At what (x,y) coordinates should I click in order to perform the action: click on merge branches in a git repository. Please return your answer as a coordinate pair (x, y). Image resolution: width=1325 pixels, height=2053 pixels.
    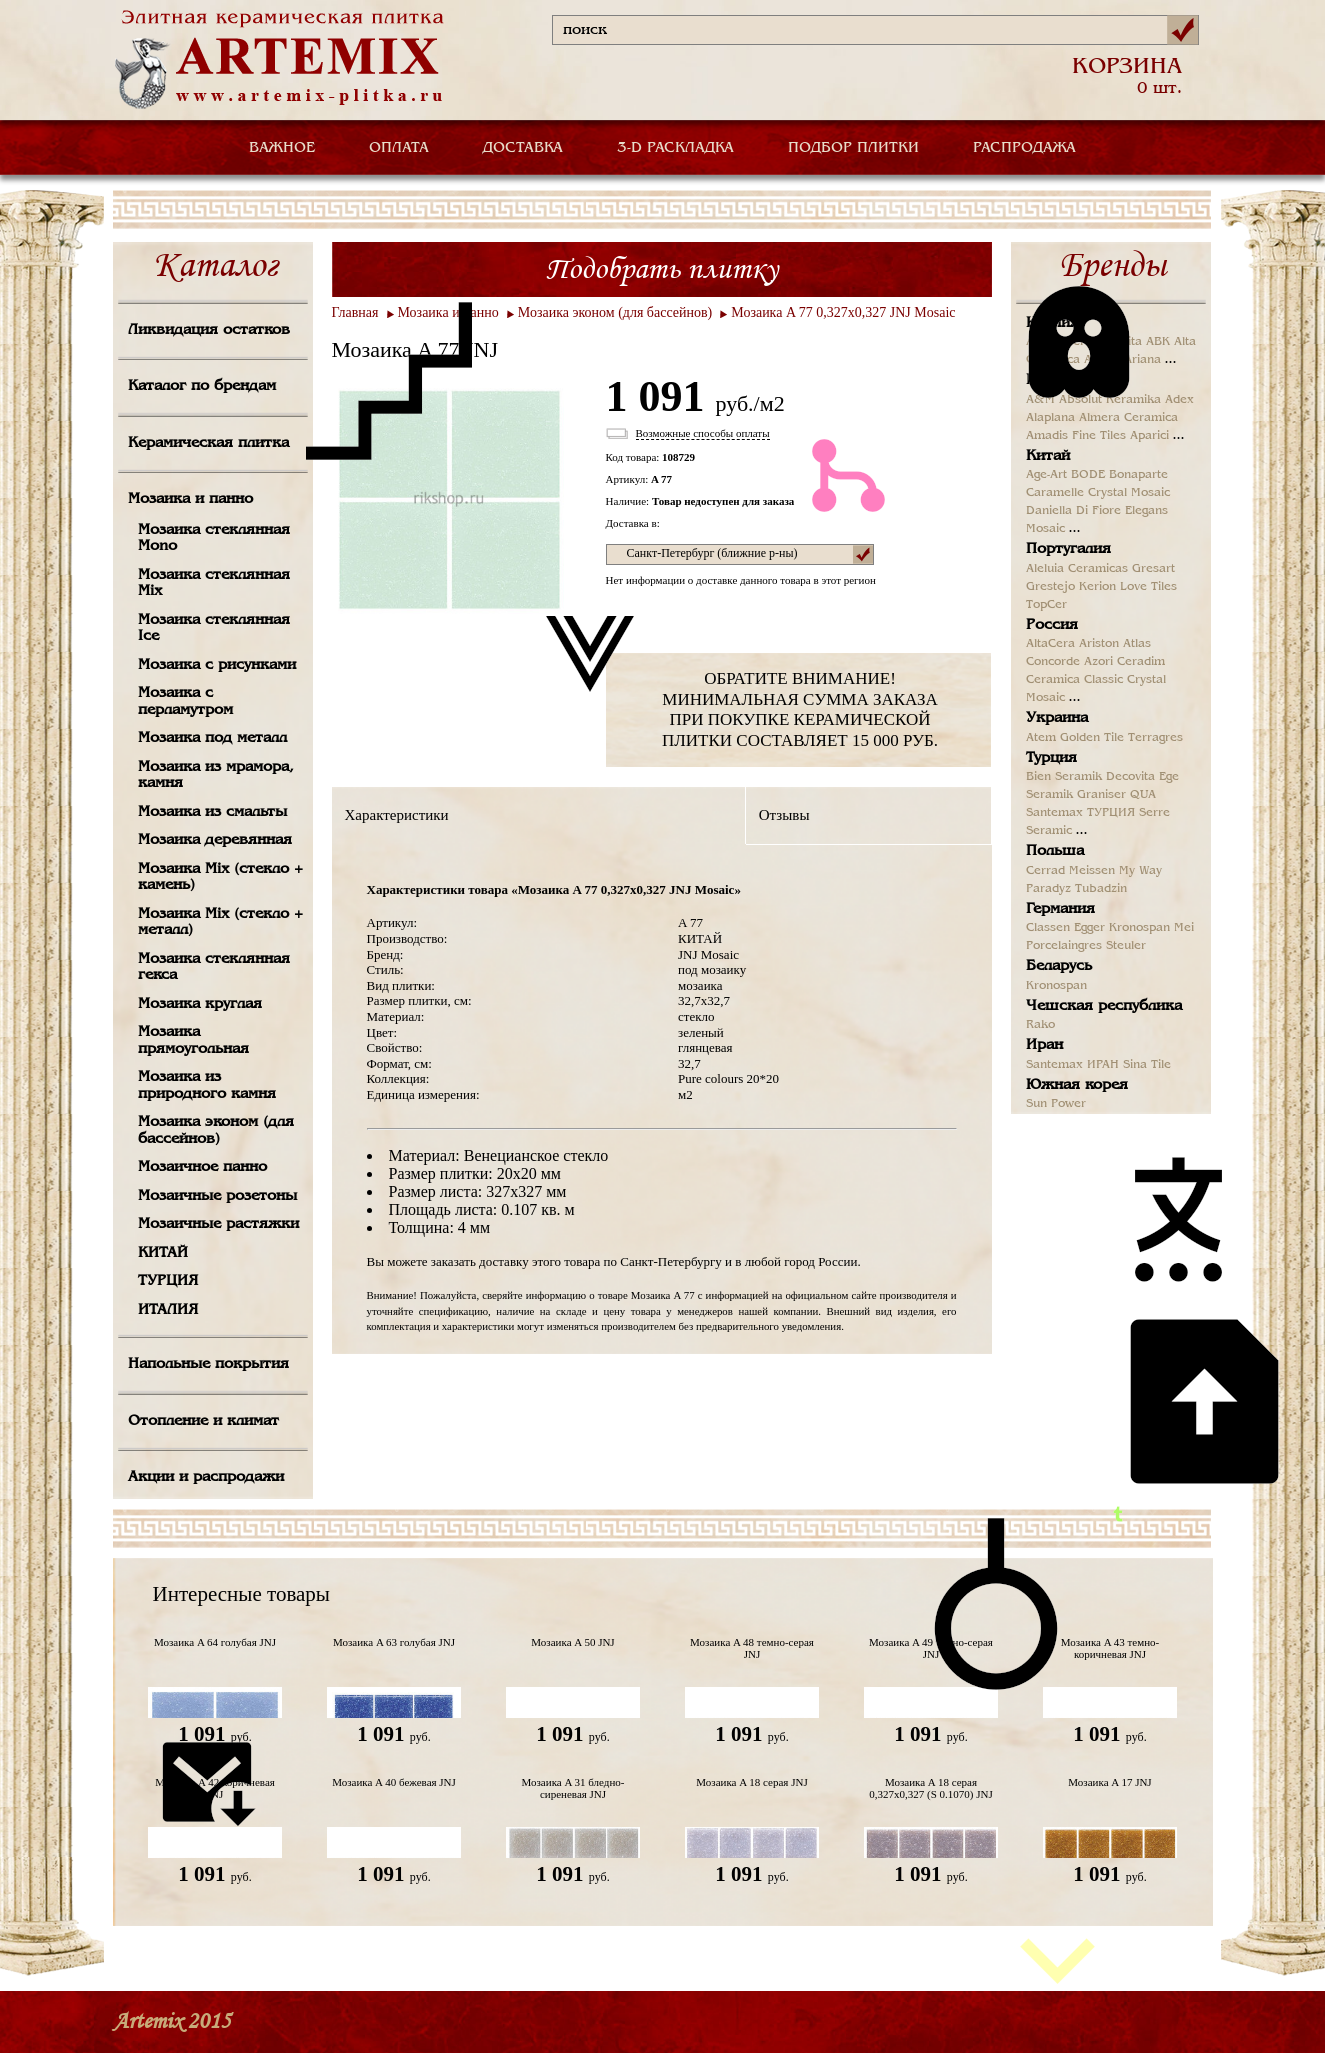
    Looking at the image, I should click on (848, 475).